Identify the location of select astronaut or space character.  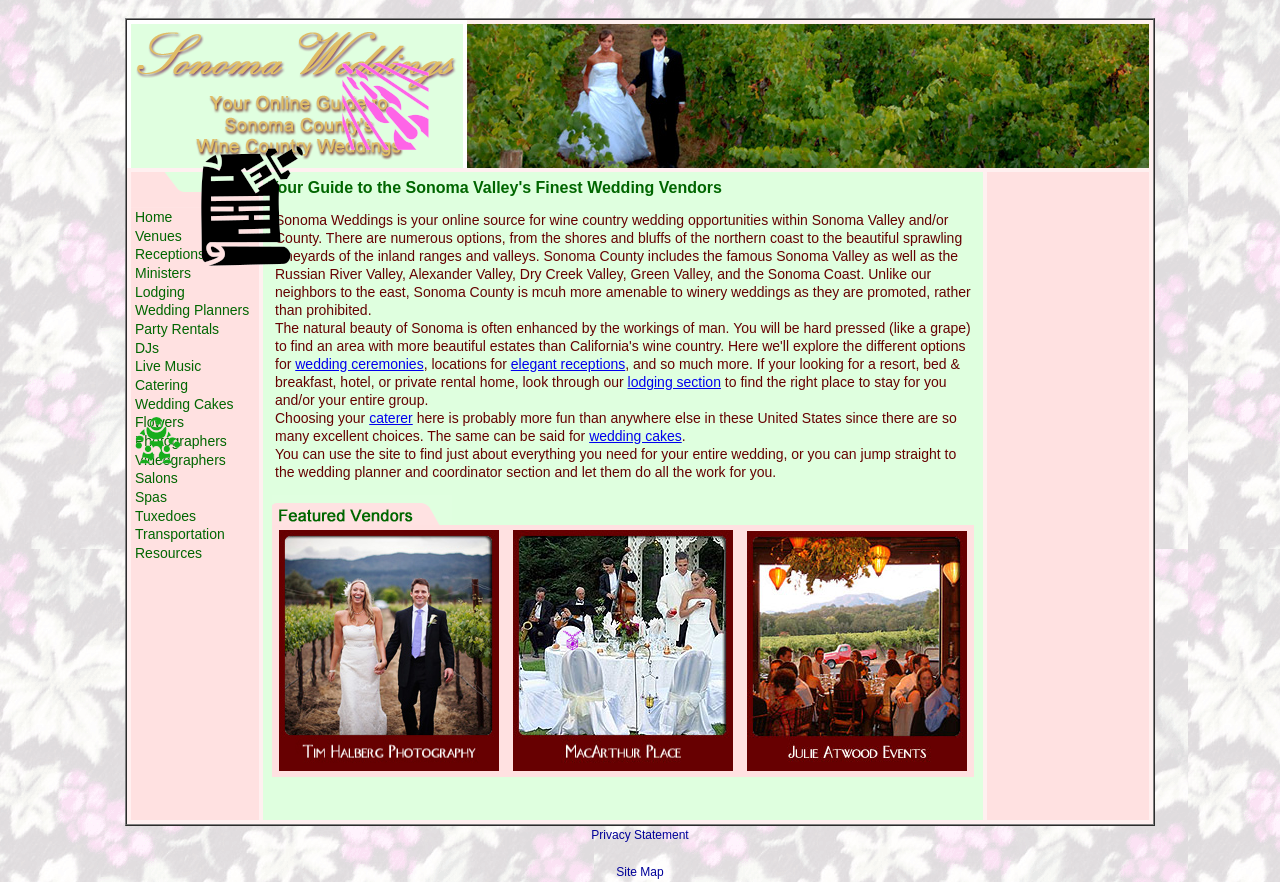
(157, 440).